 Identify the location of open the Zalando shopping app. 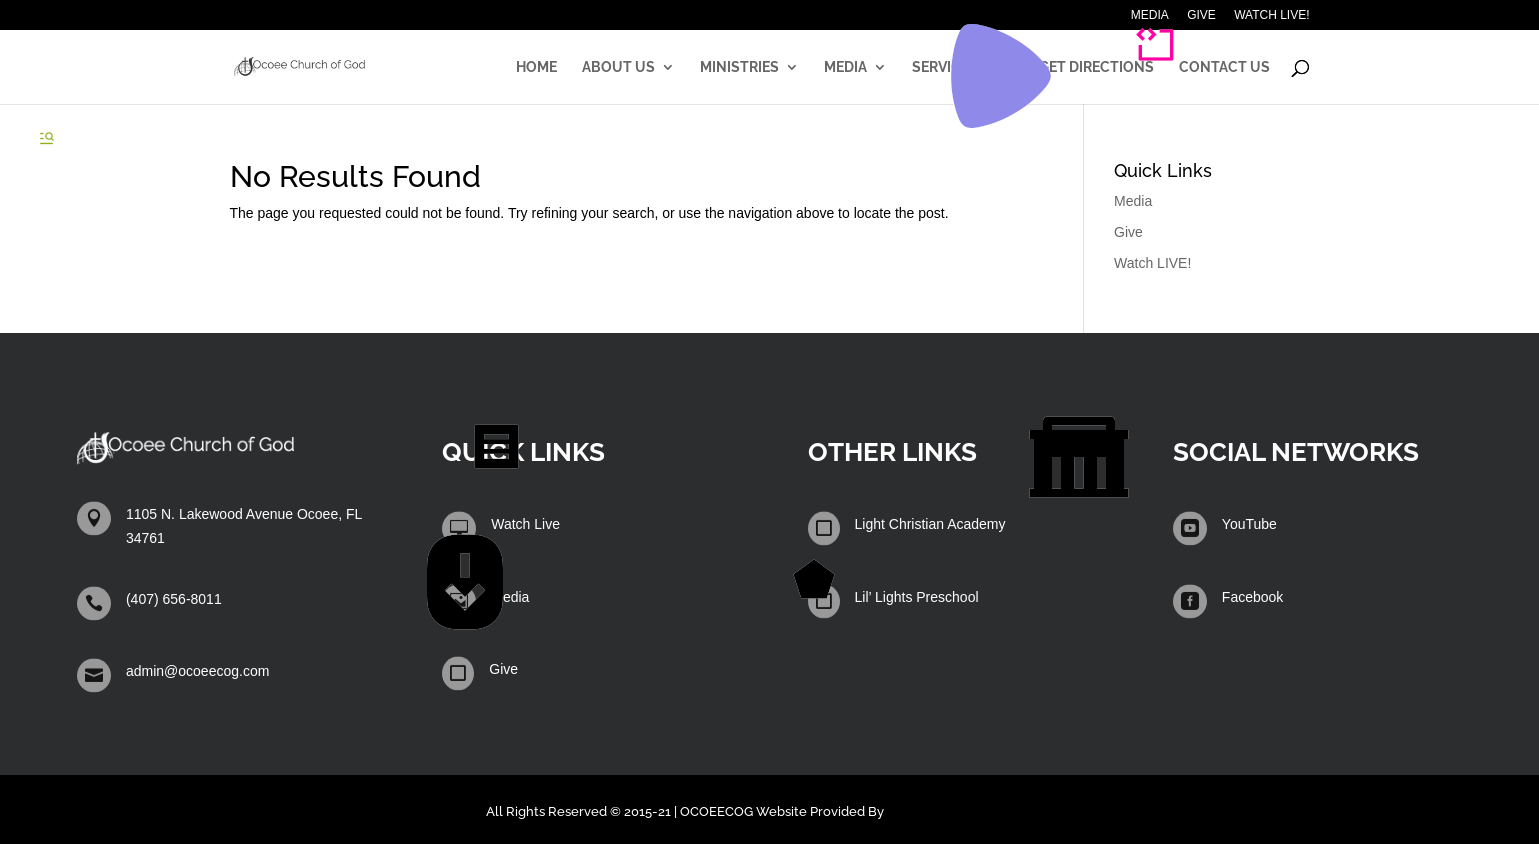
(1001, 76).